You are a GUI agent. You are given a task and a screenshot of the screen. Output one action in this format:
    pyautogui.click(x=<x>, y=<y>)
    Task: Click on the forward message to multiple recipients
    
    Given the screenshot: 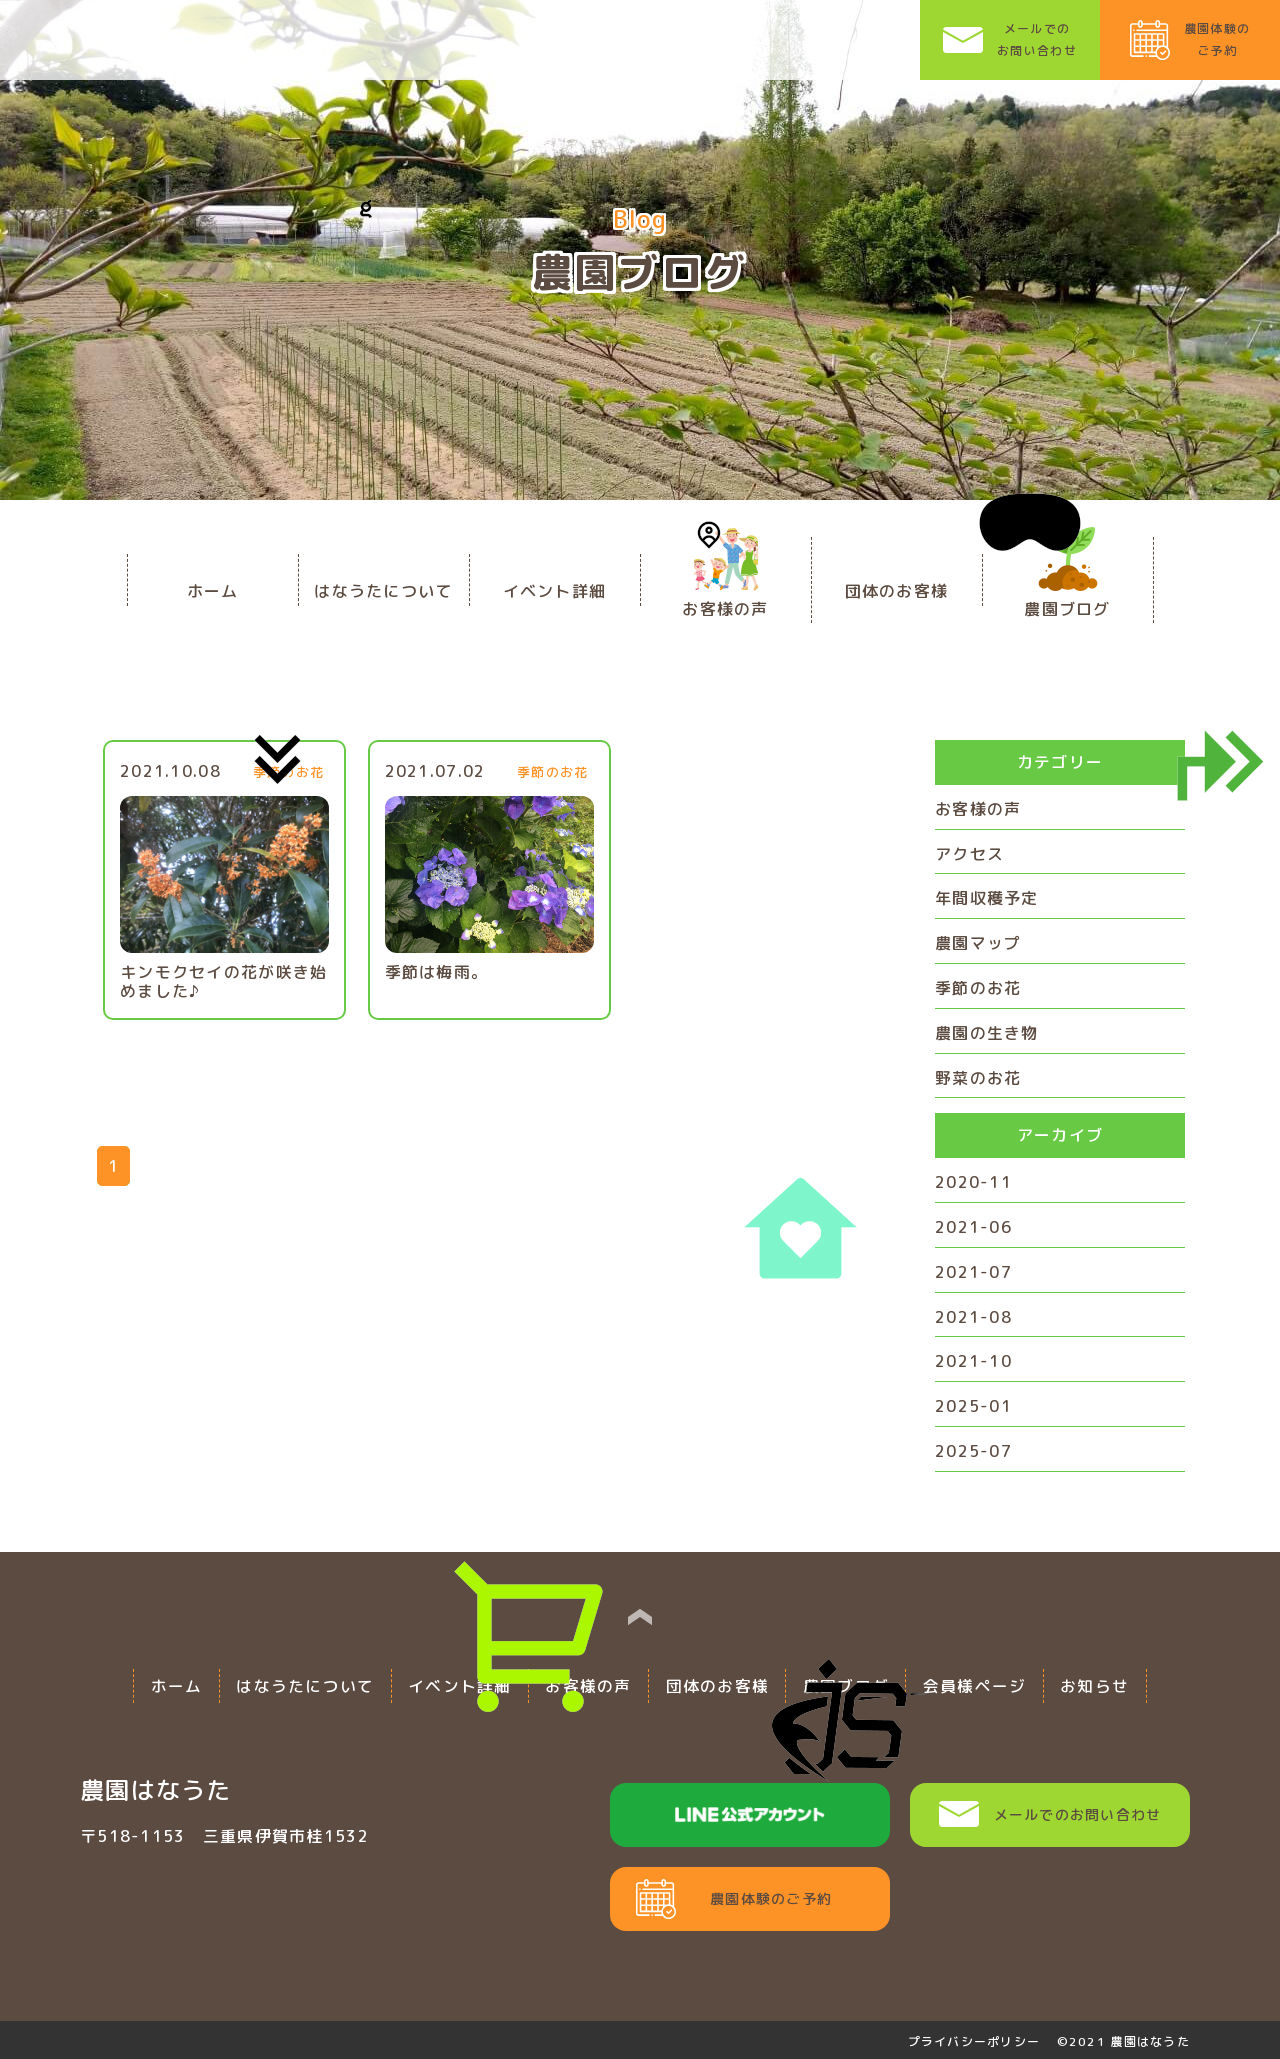 What is the action you would take?
    pyautogui.click(x=1216, y=766)
    